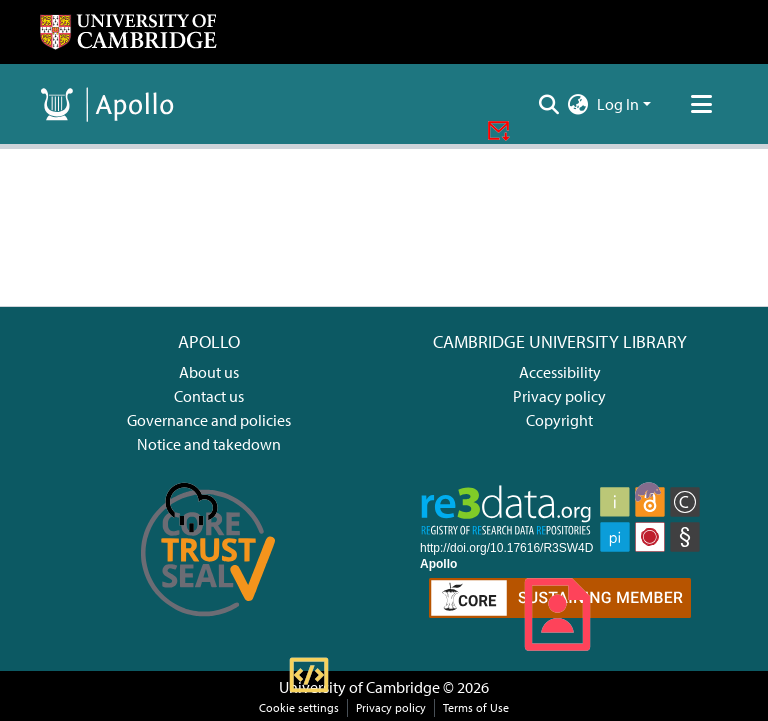 The width and height of the screenshot is (768, 721). What do you see at coordinates (557, 614) in the screenshot?
I see `view user profile document` at bounding box center [557, 614].